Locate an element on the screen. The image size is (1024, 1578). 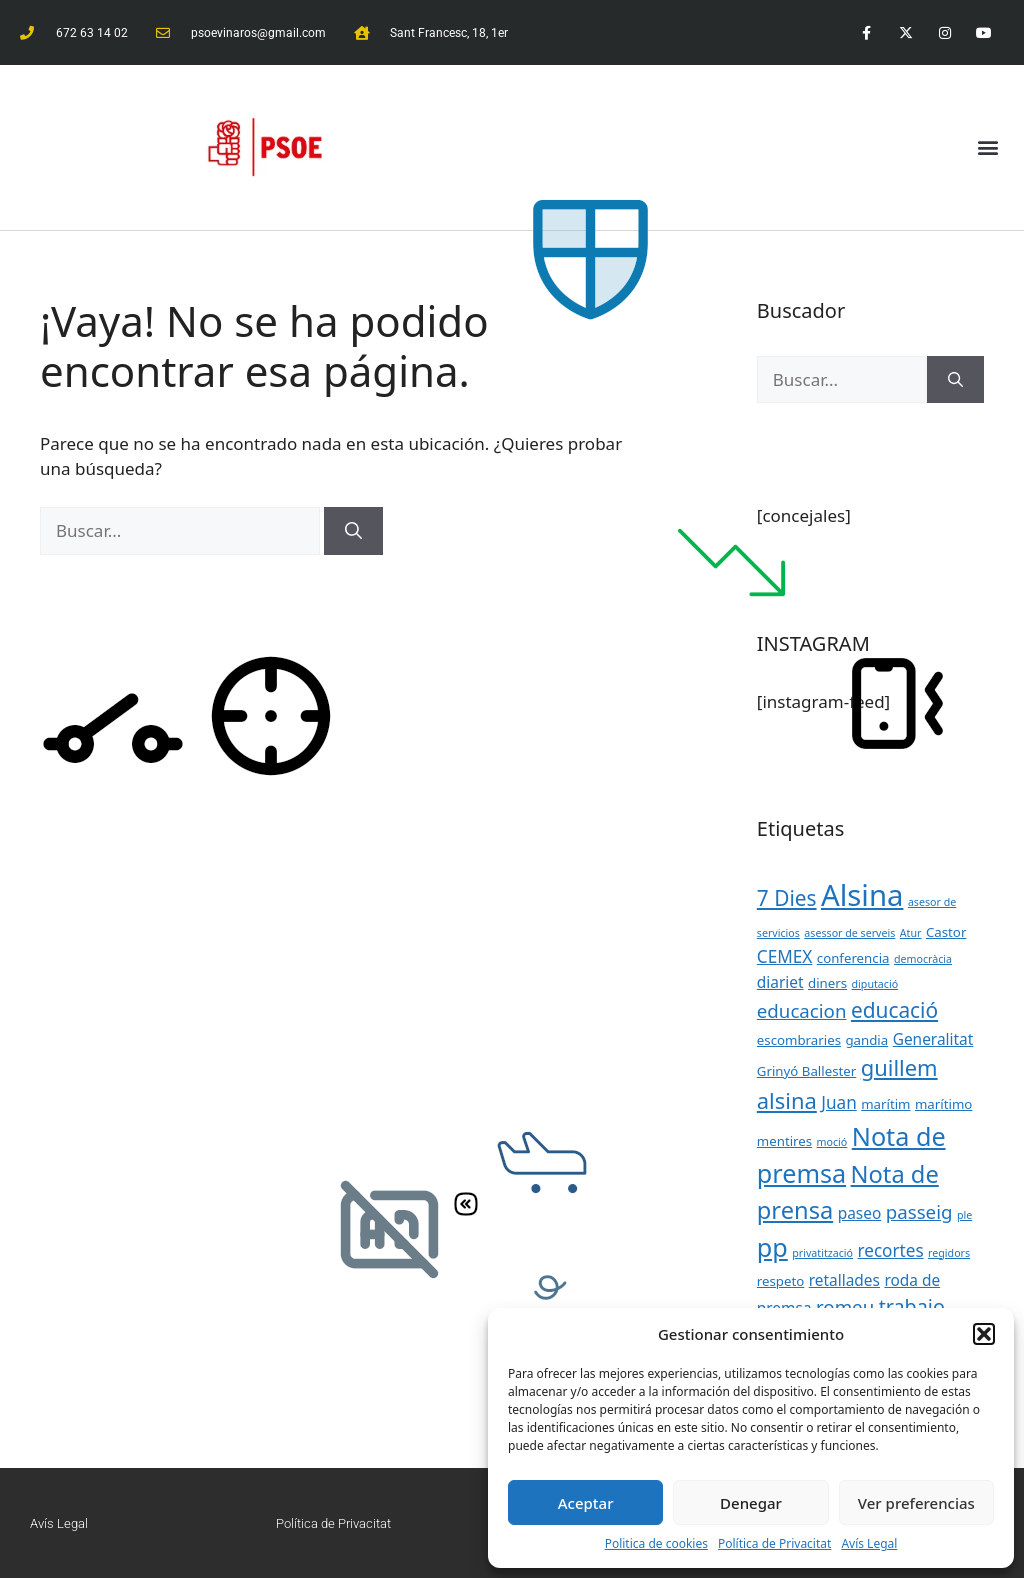
go back to previous section is located at coordinates (466, 1204).